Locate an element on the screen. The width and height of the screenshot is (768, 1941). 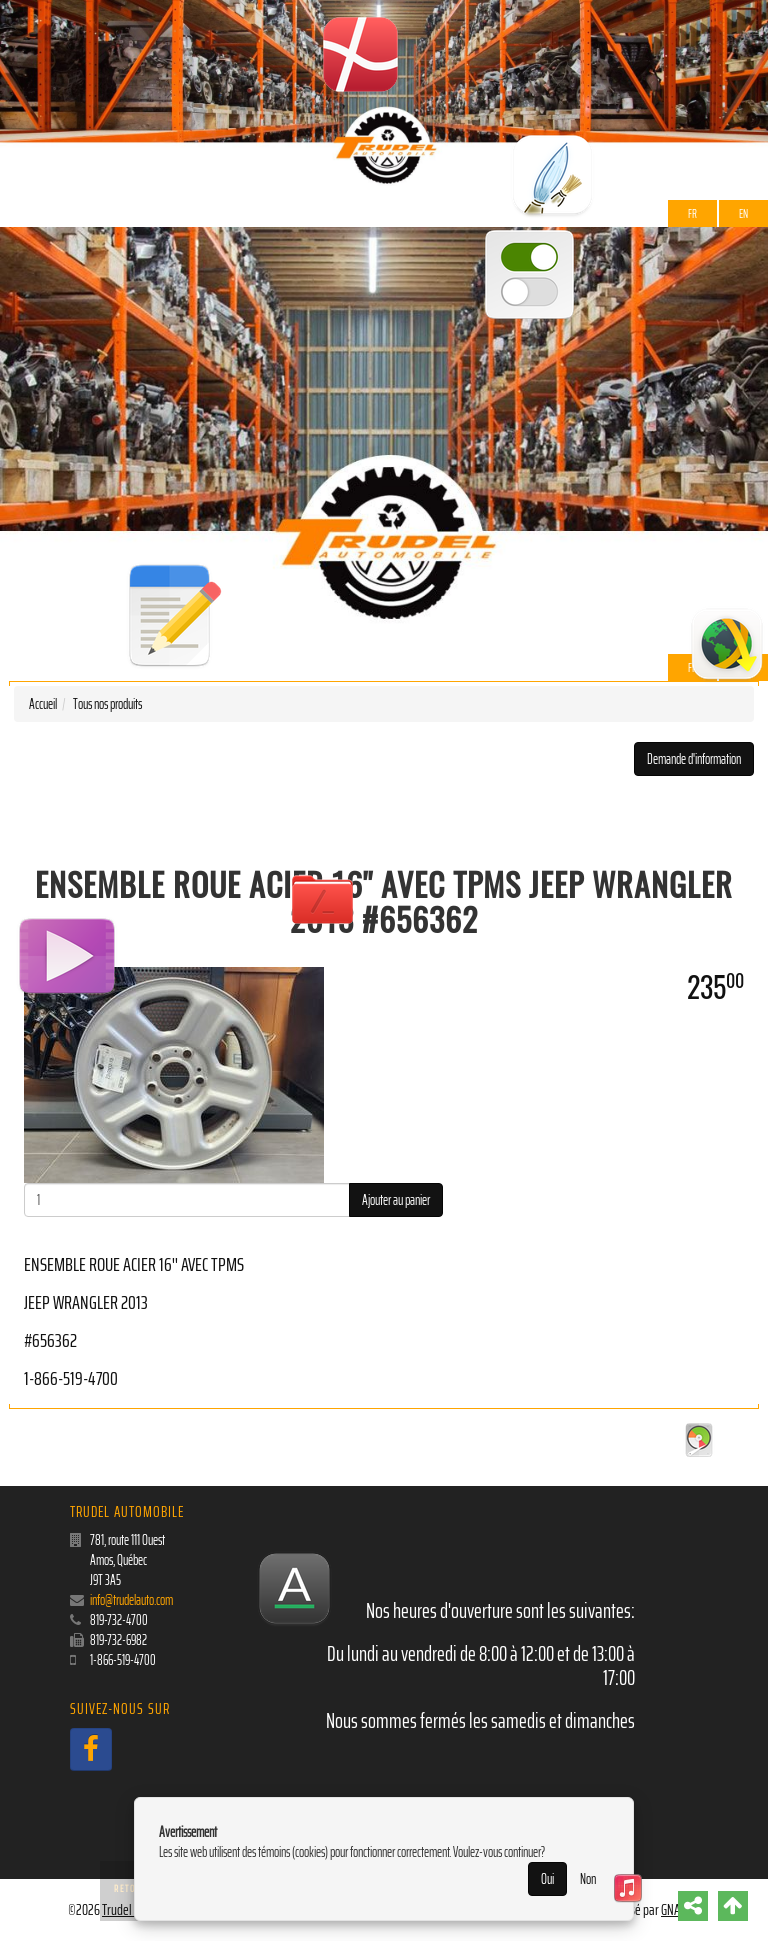
open unity tweak tool settings is located at coordinates (529, 274).